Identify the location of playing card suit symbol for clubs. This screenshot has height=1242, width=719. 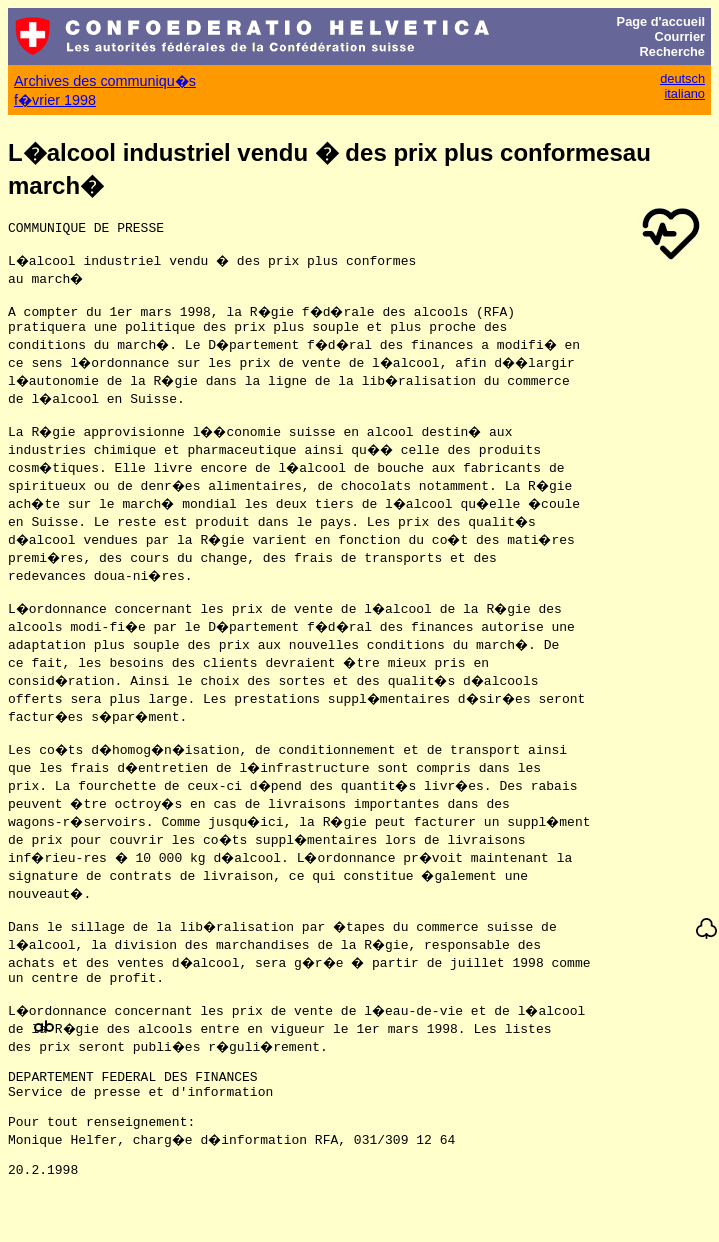
(706, 928).